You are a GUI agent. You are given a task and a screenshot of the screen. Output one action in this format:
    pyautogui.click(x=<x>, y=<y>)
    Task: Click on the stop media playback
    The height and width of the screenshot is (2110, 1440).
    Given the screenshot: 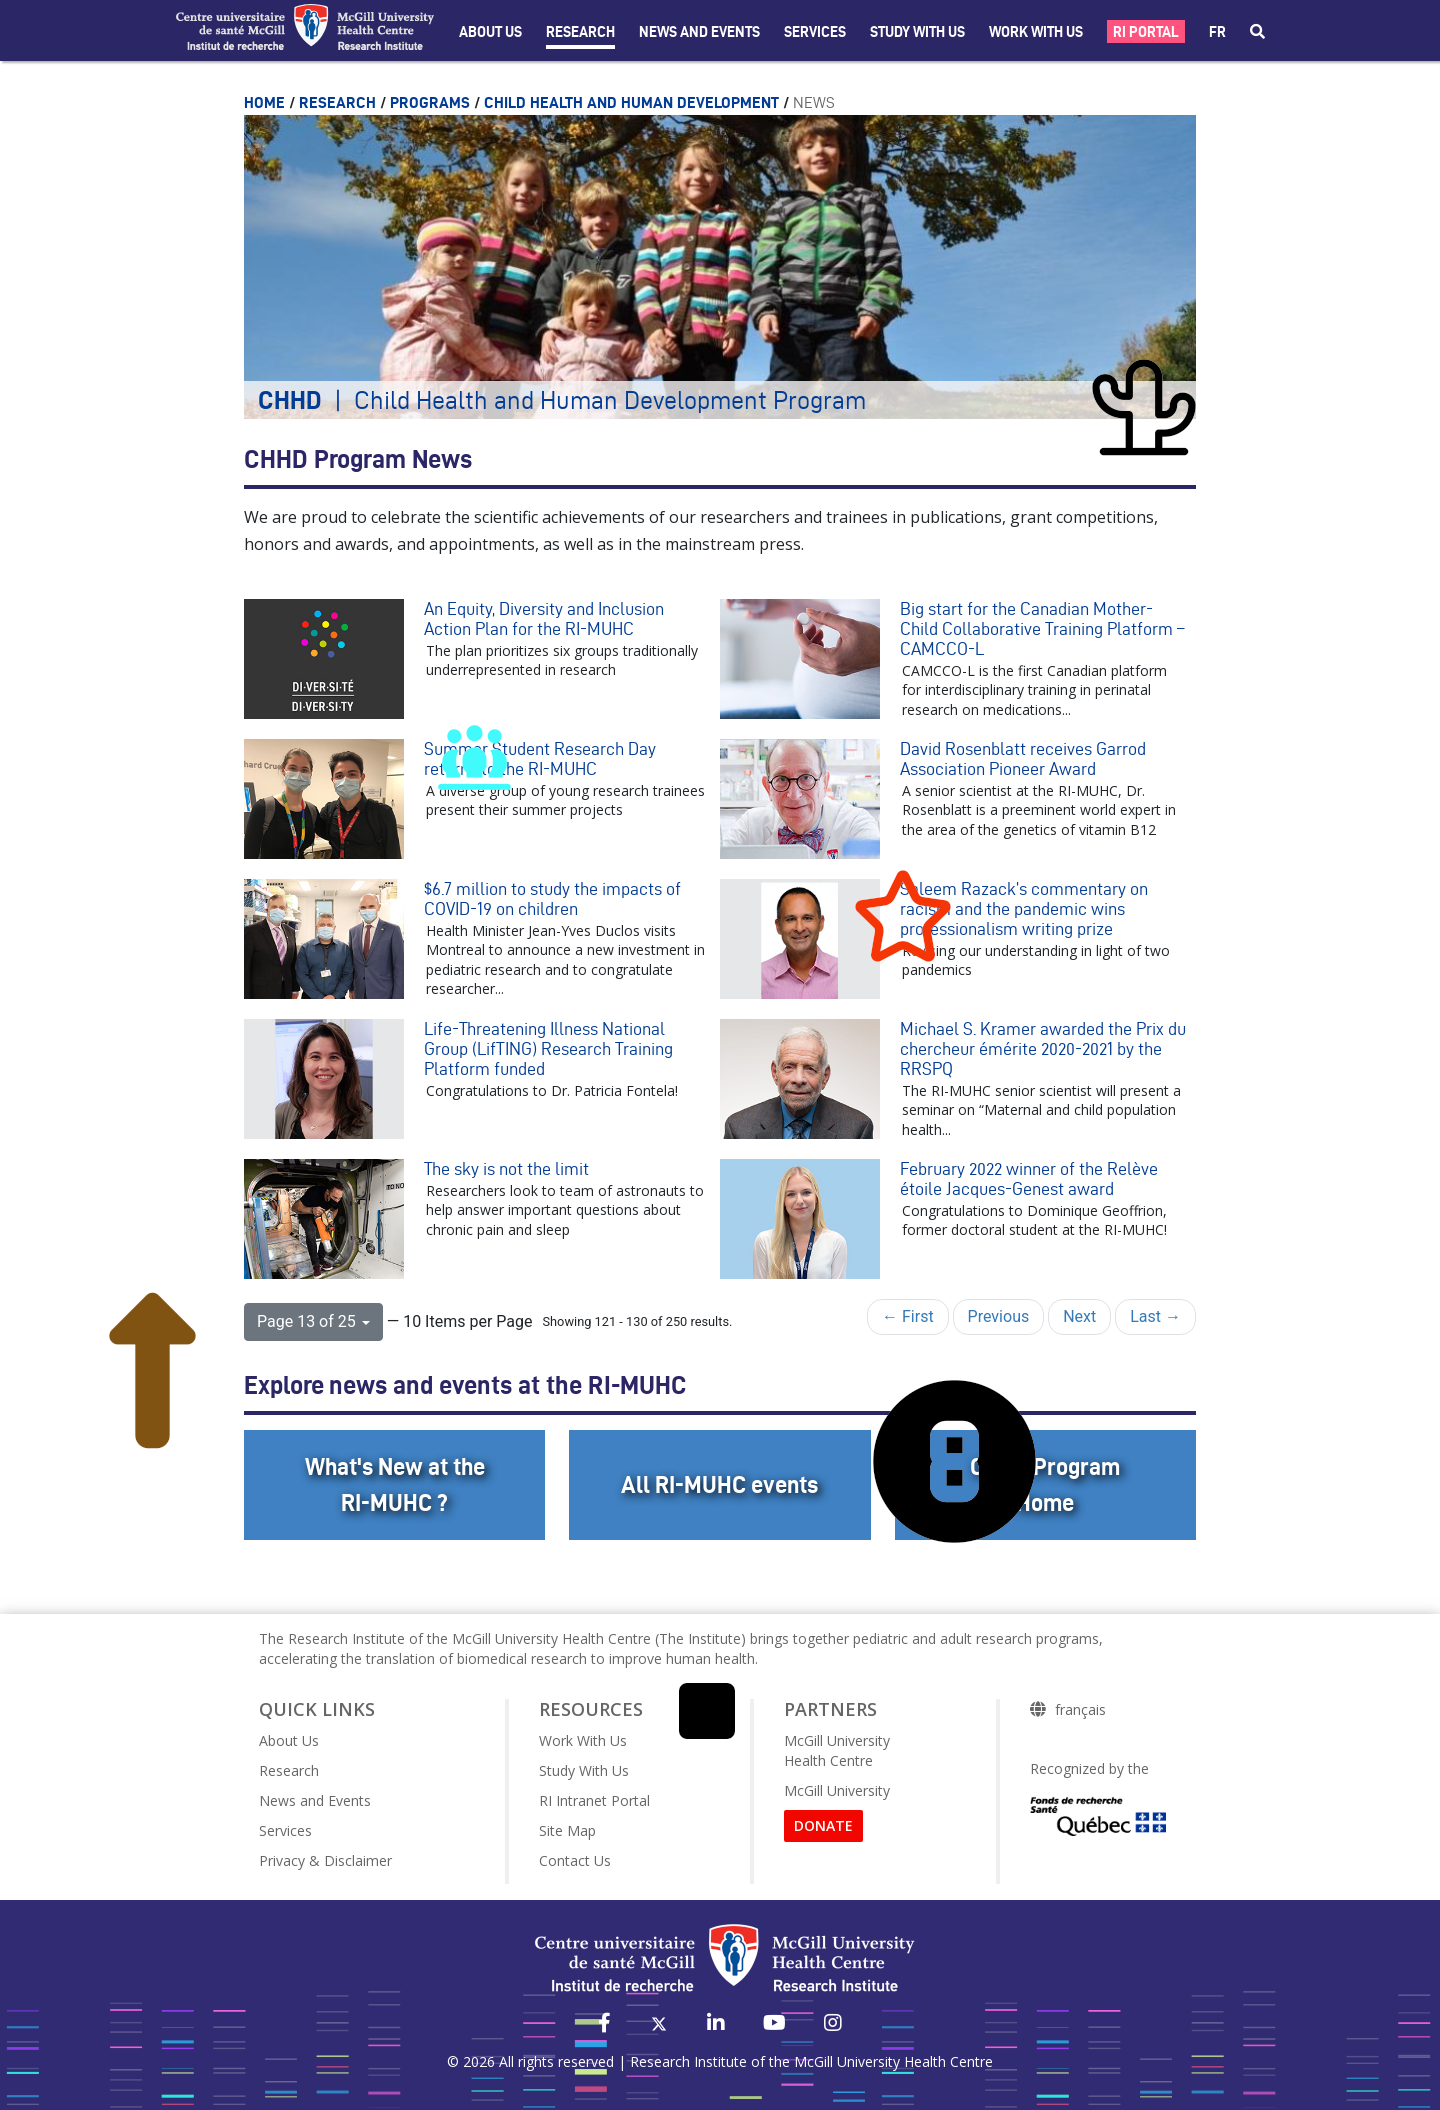 What is the action you would take?
    pyautogui.click(x=707, y=1711)
    